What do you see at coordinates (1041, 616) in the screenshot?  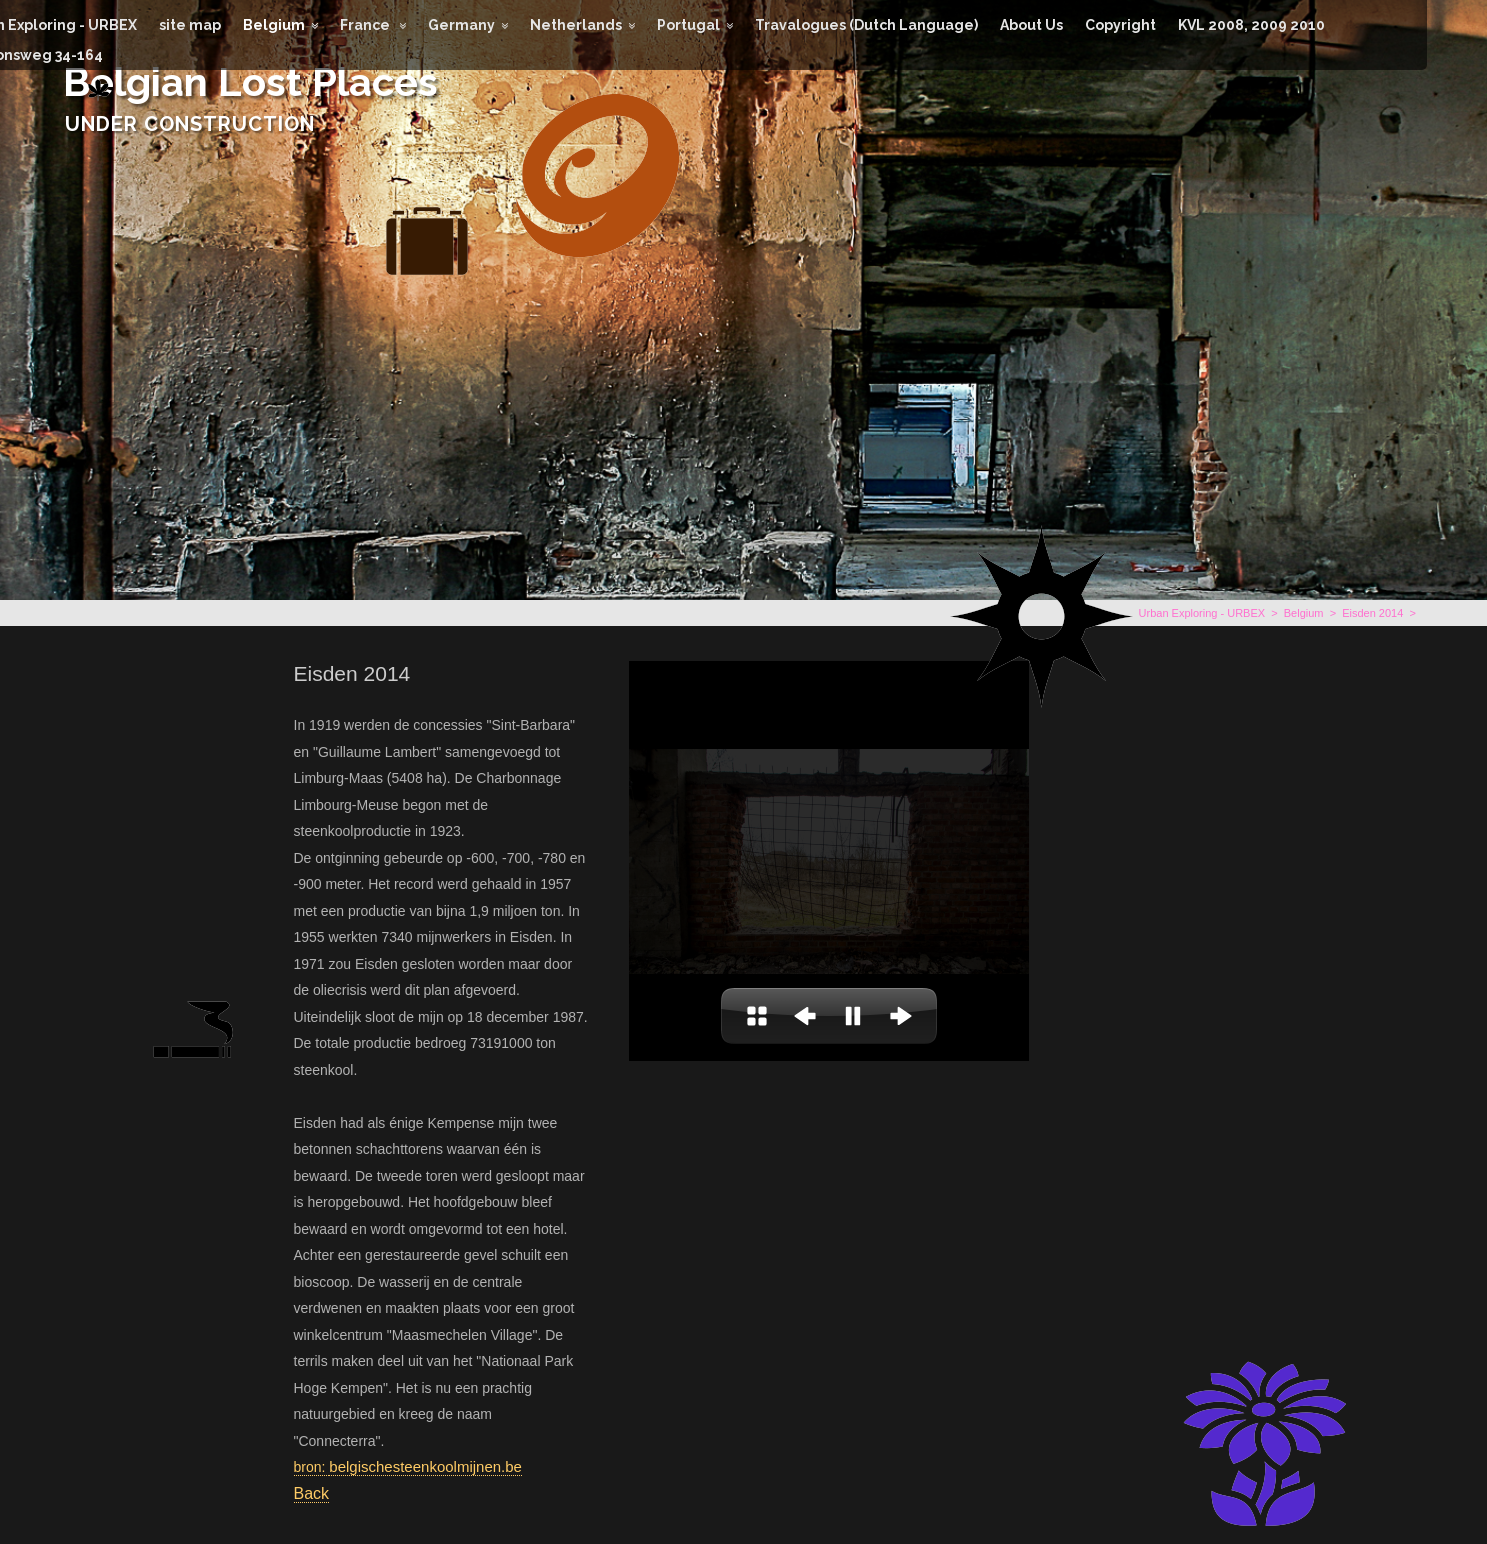 I see `indicates a hazard or danger zone in gameplay` at bounding box center [1041, 616].